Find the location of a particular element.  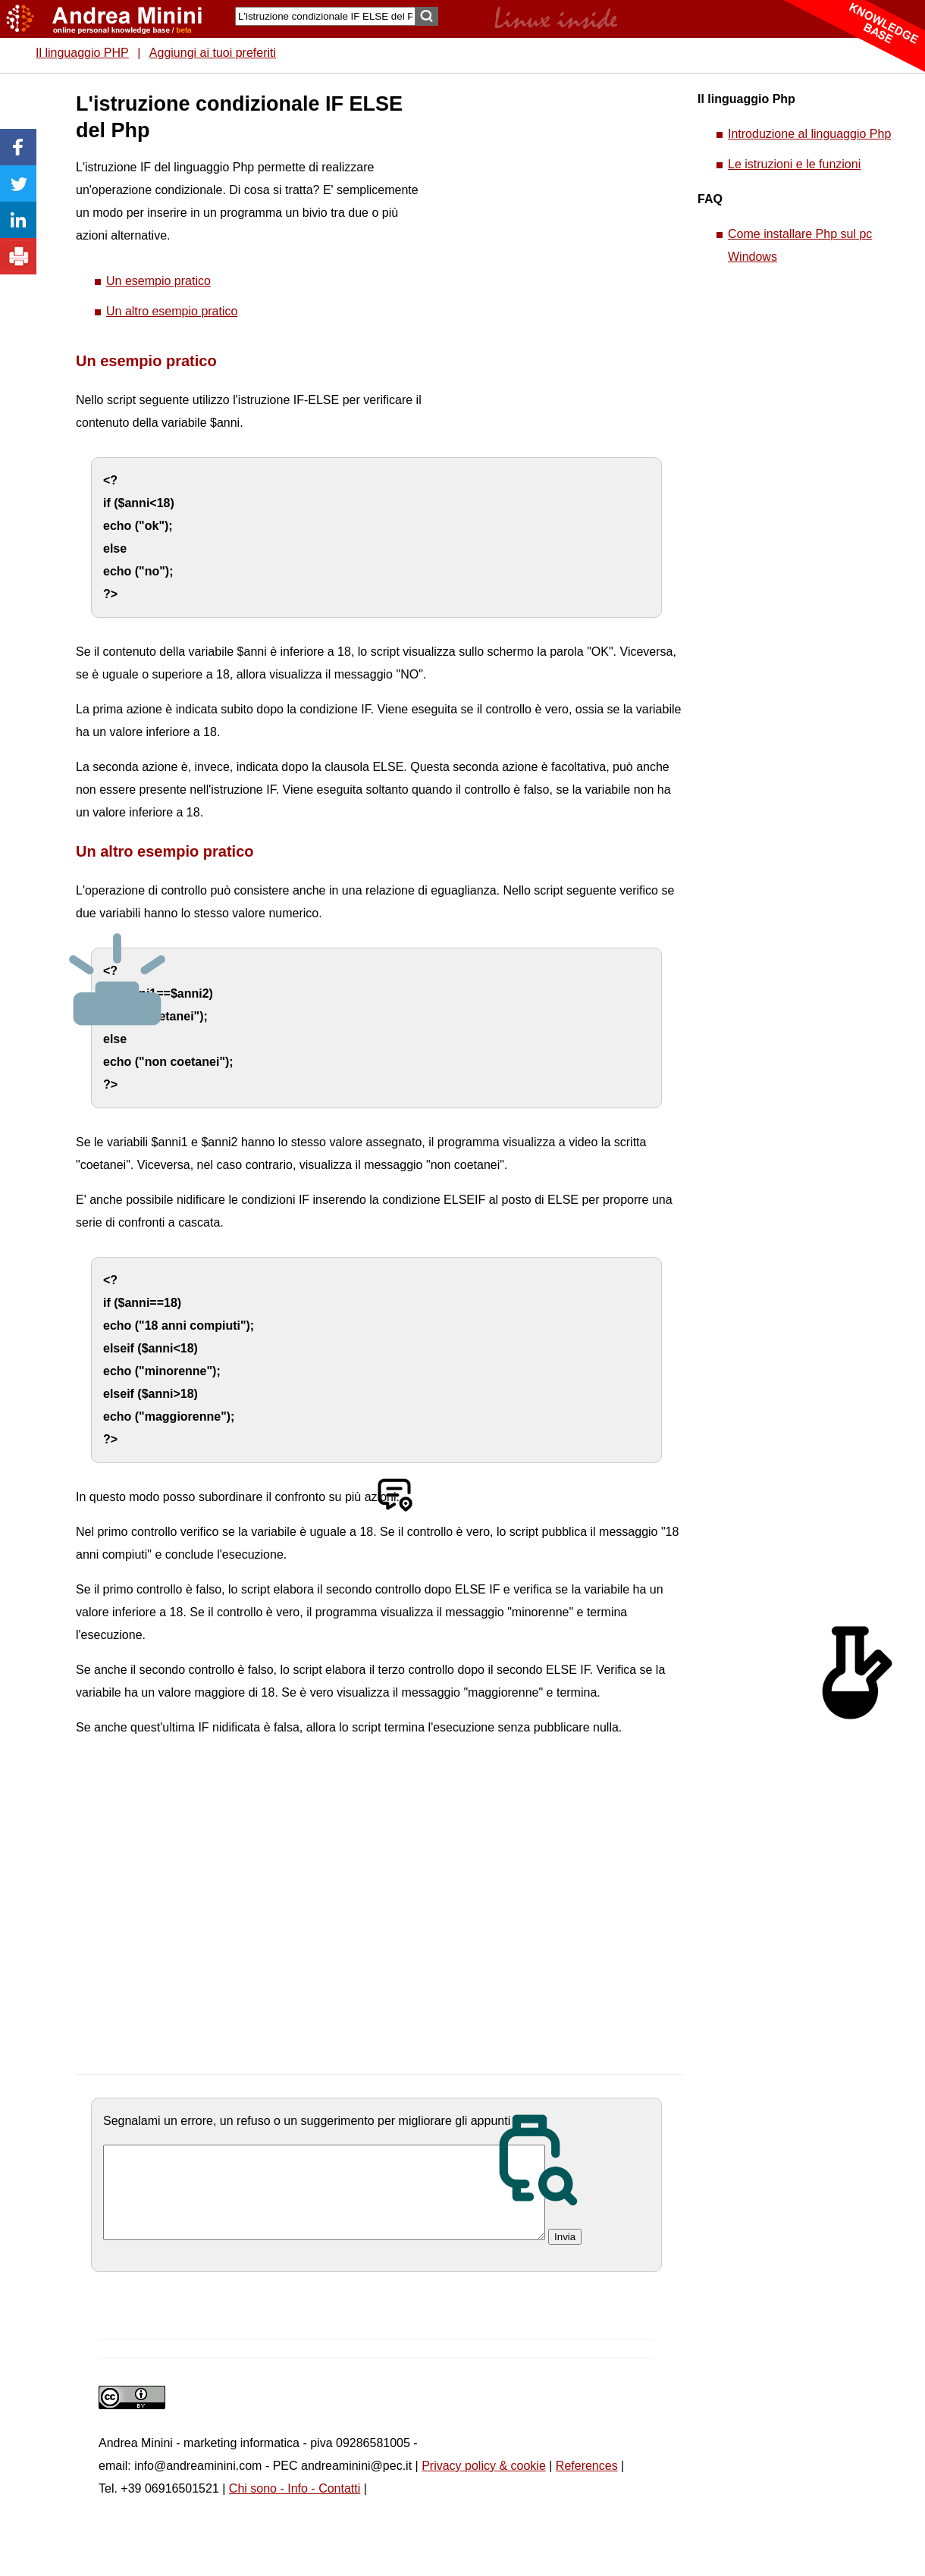

indicates active land mine or explosive hazard is located at coordinates (117, 981).